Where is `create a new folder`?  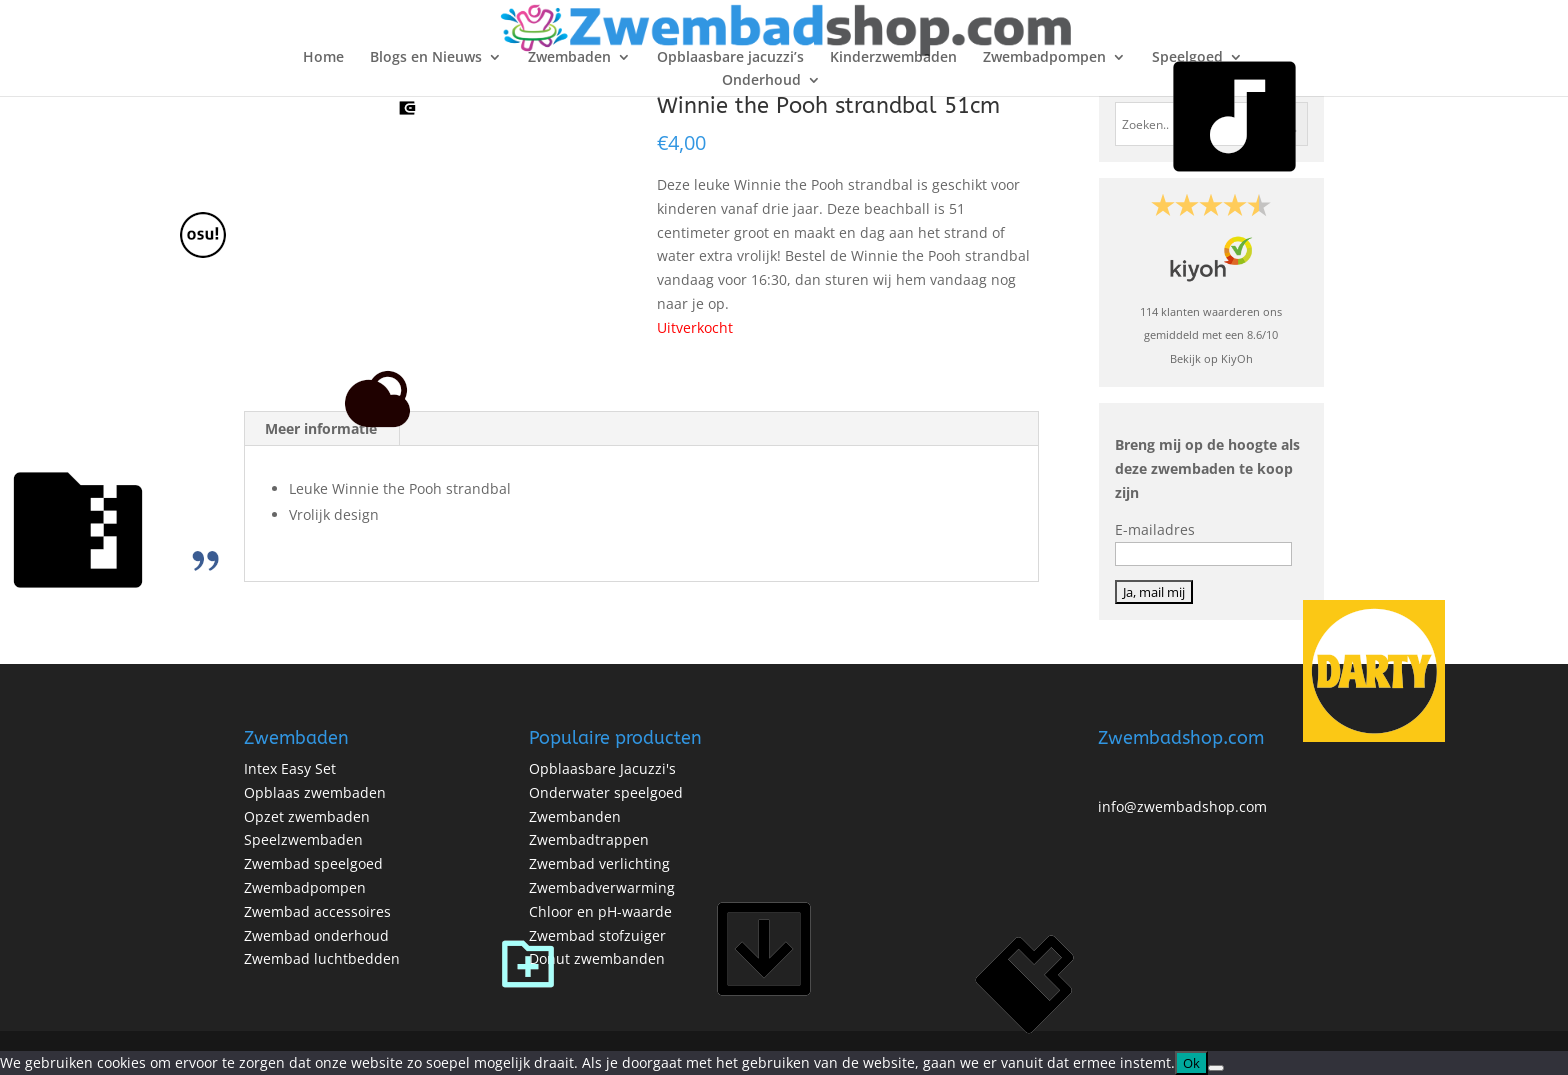
create a new folder is located at coordinates (528, 964).